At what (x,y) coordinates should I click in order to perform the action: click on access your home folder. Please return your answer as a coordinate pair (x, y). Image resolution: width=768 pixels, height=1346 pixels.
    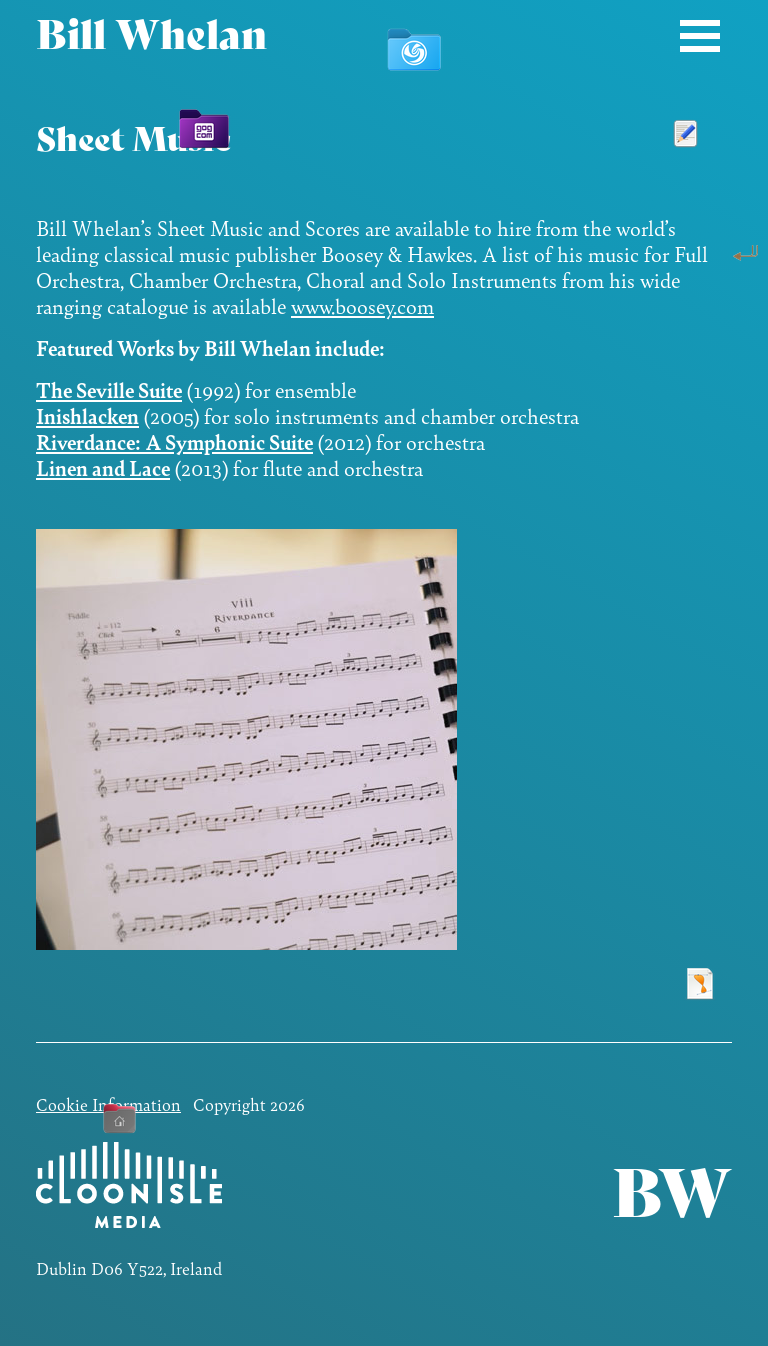
    Looking at the image, I should click on (119, 1118).